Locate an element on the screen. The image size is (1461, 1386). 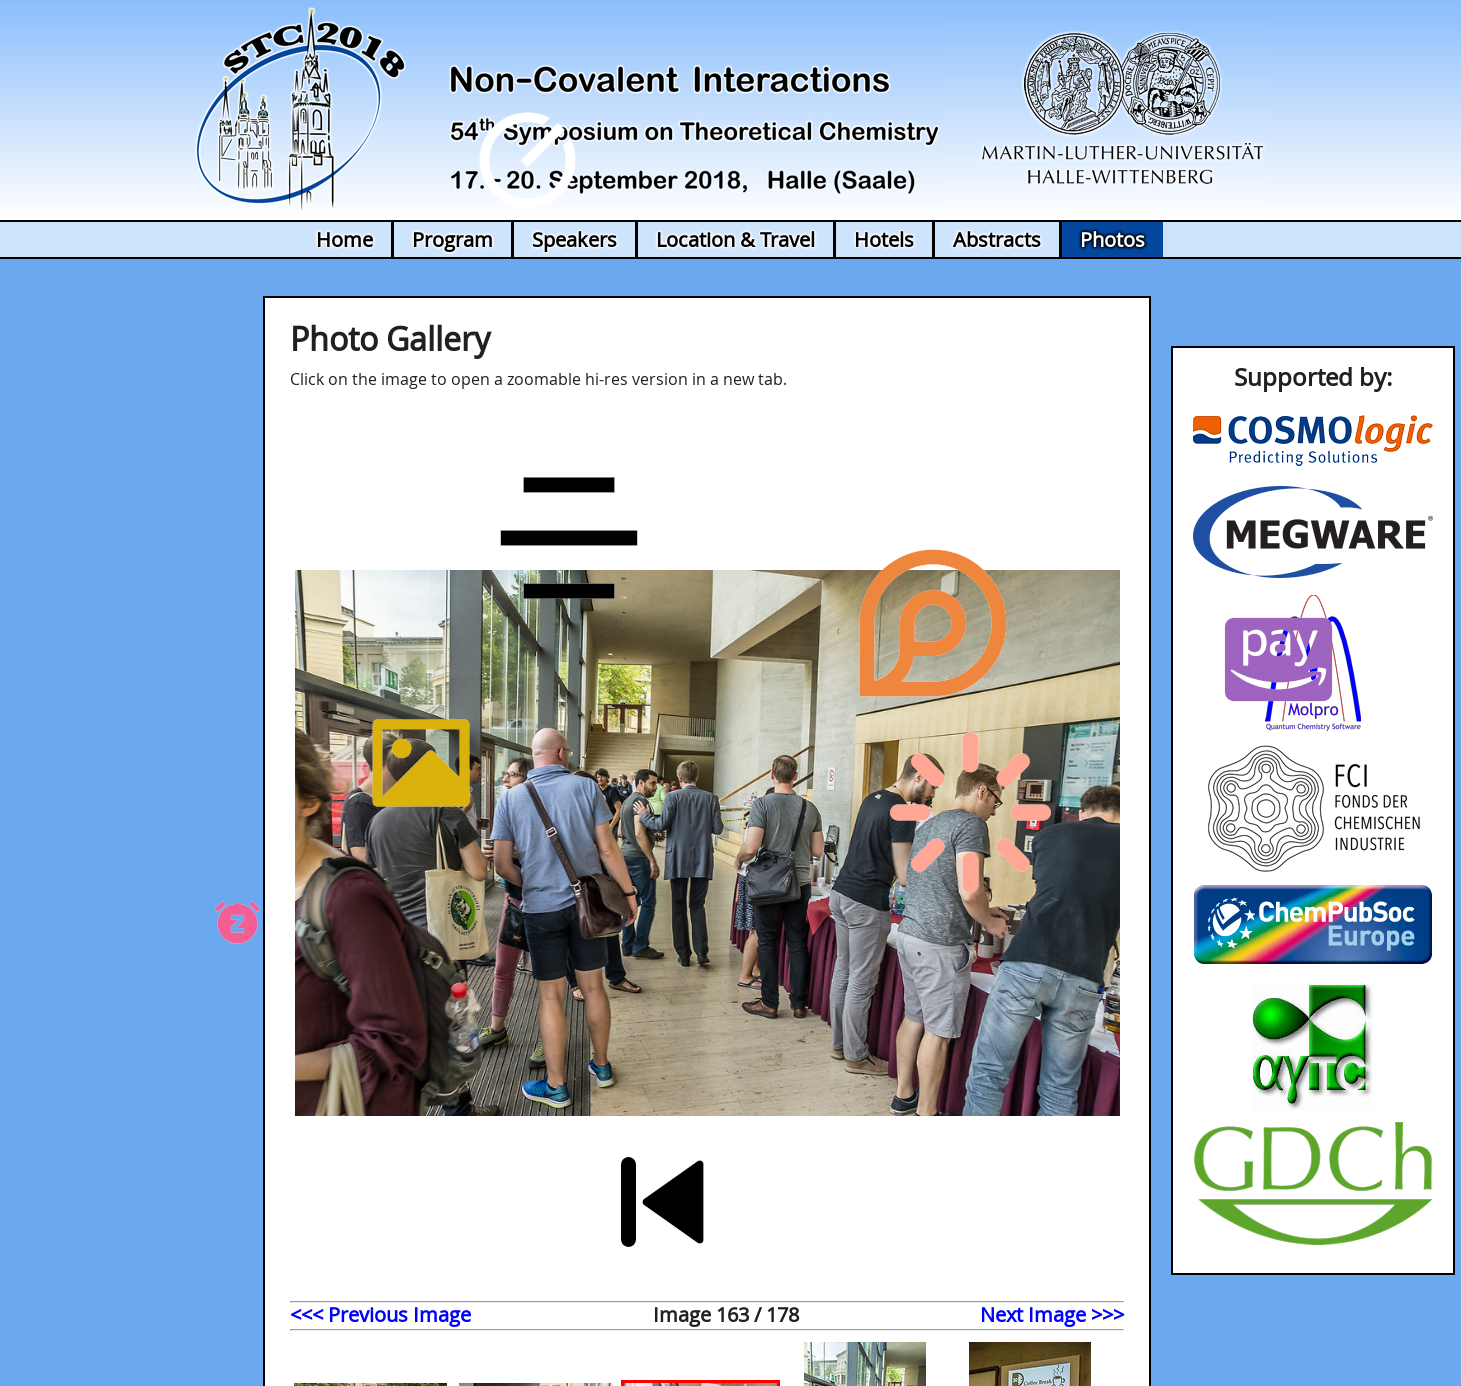
open microsoft loop app is located at coordinates (933, 623).